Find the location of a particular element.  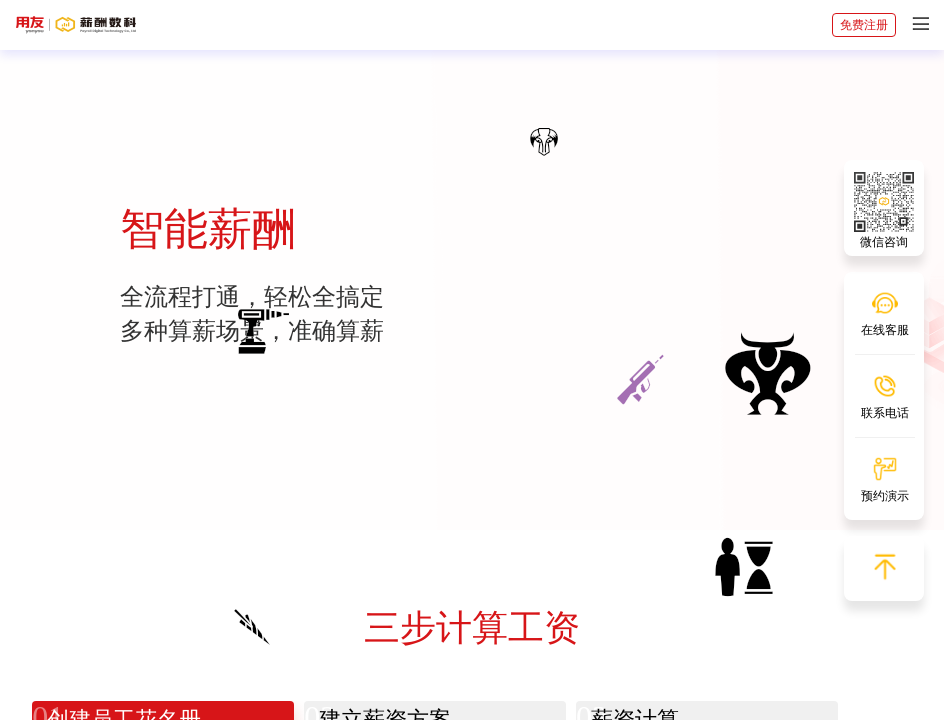

power tools or hardware category is located at coordinates (263, 331).